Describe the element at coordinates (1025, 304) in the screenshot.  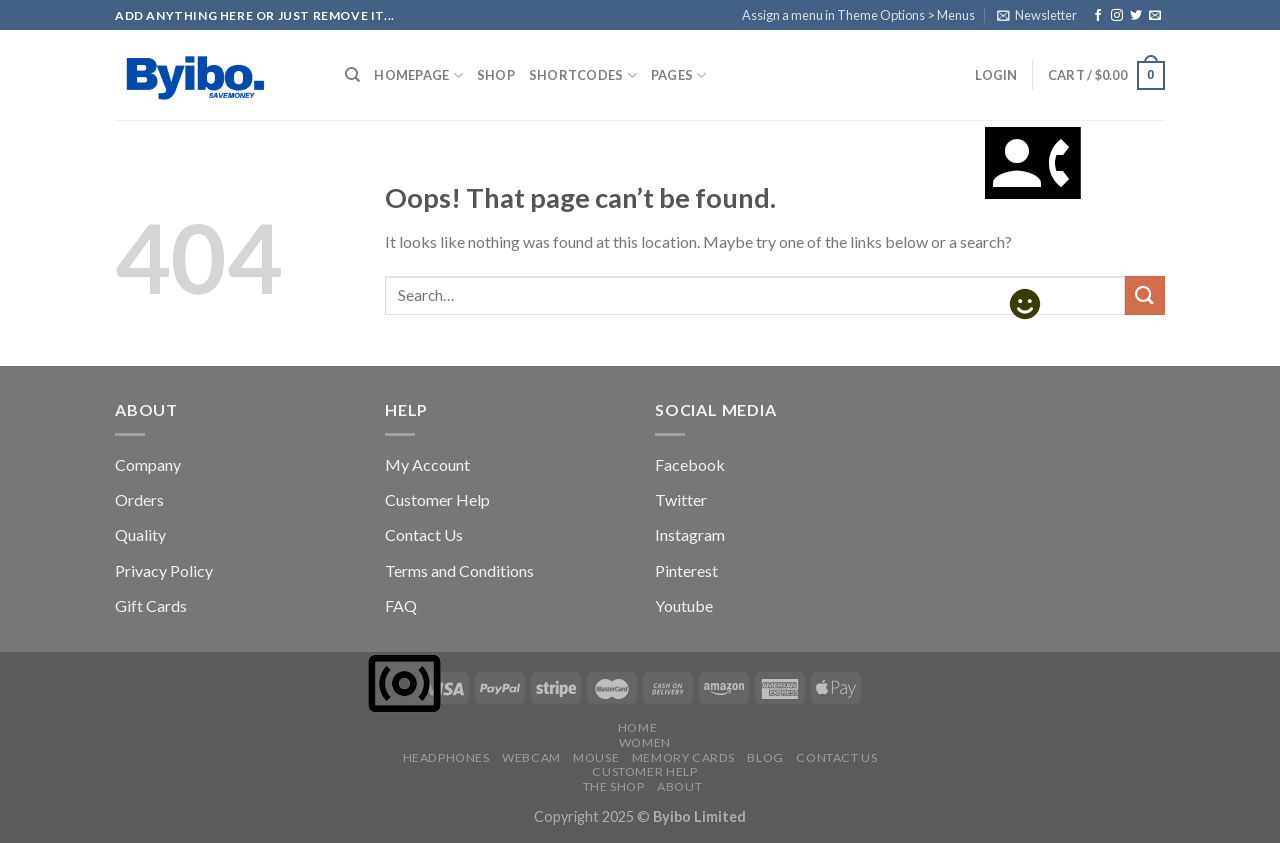
I see `add an emoji or reaction` at that location.